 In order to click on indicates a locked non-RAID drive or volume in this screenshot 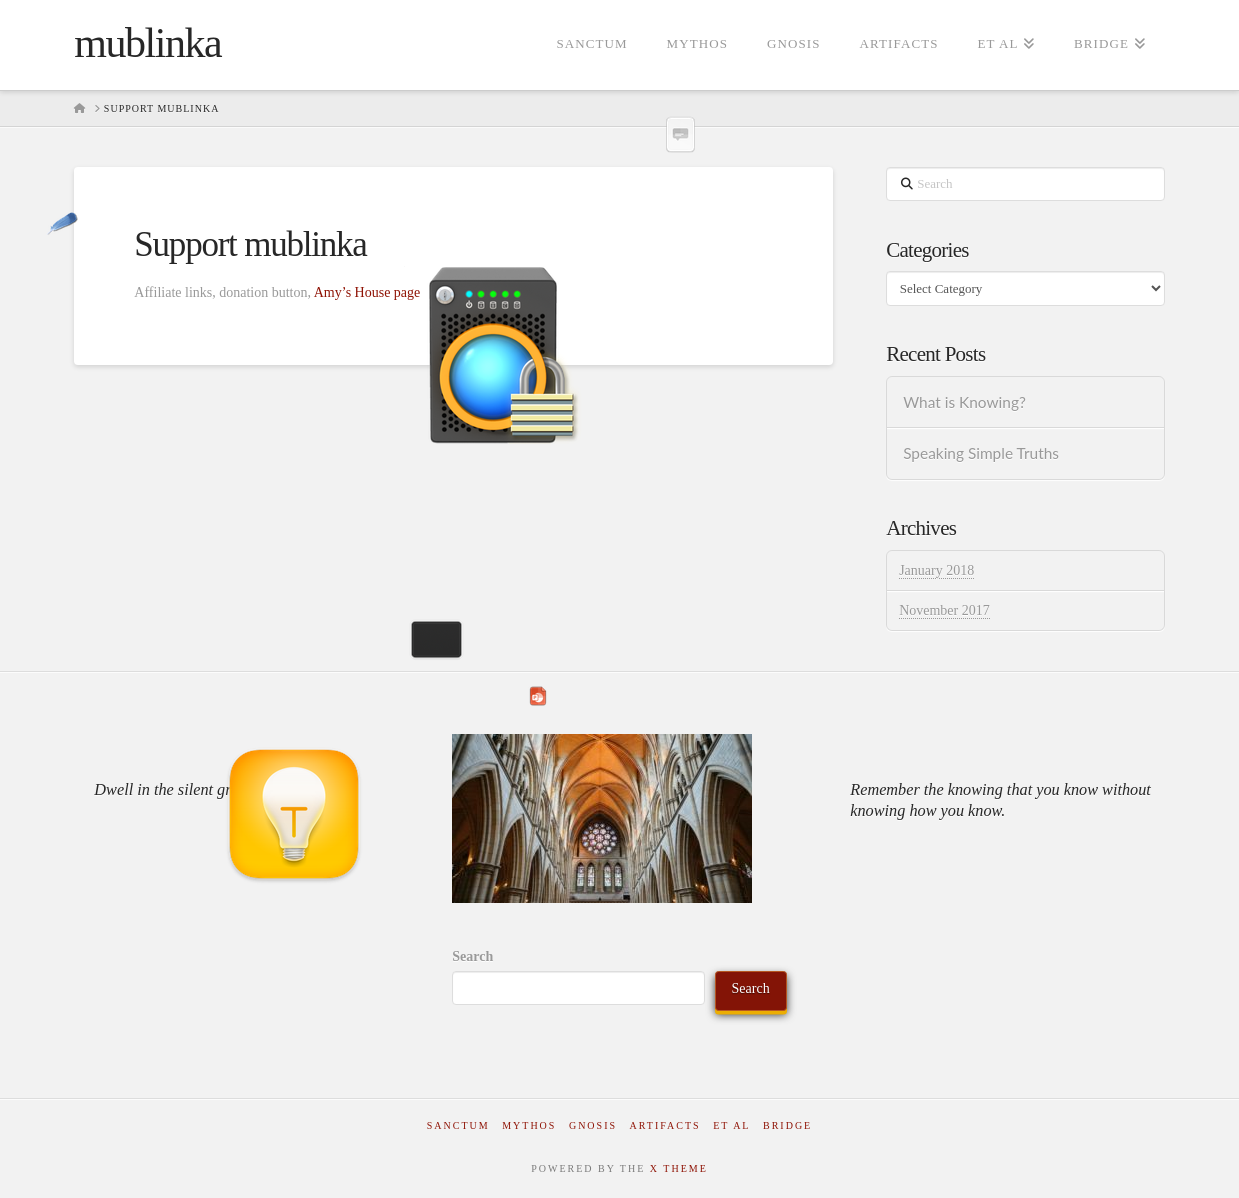, I will do `click(493, 355)`.